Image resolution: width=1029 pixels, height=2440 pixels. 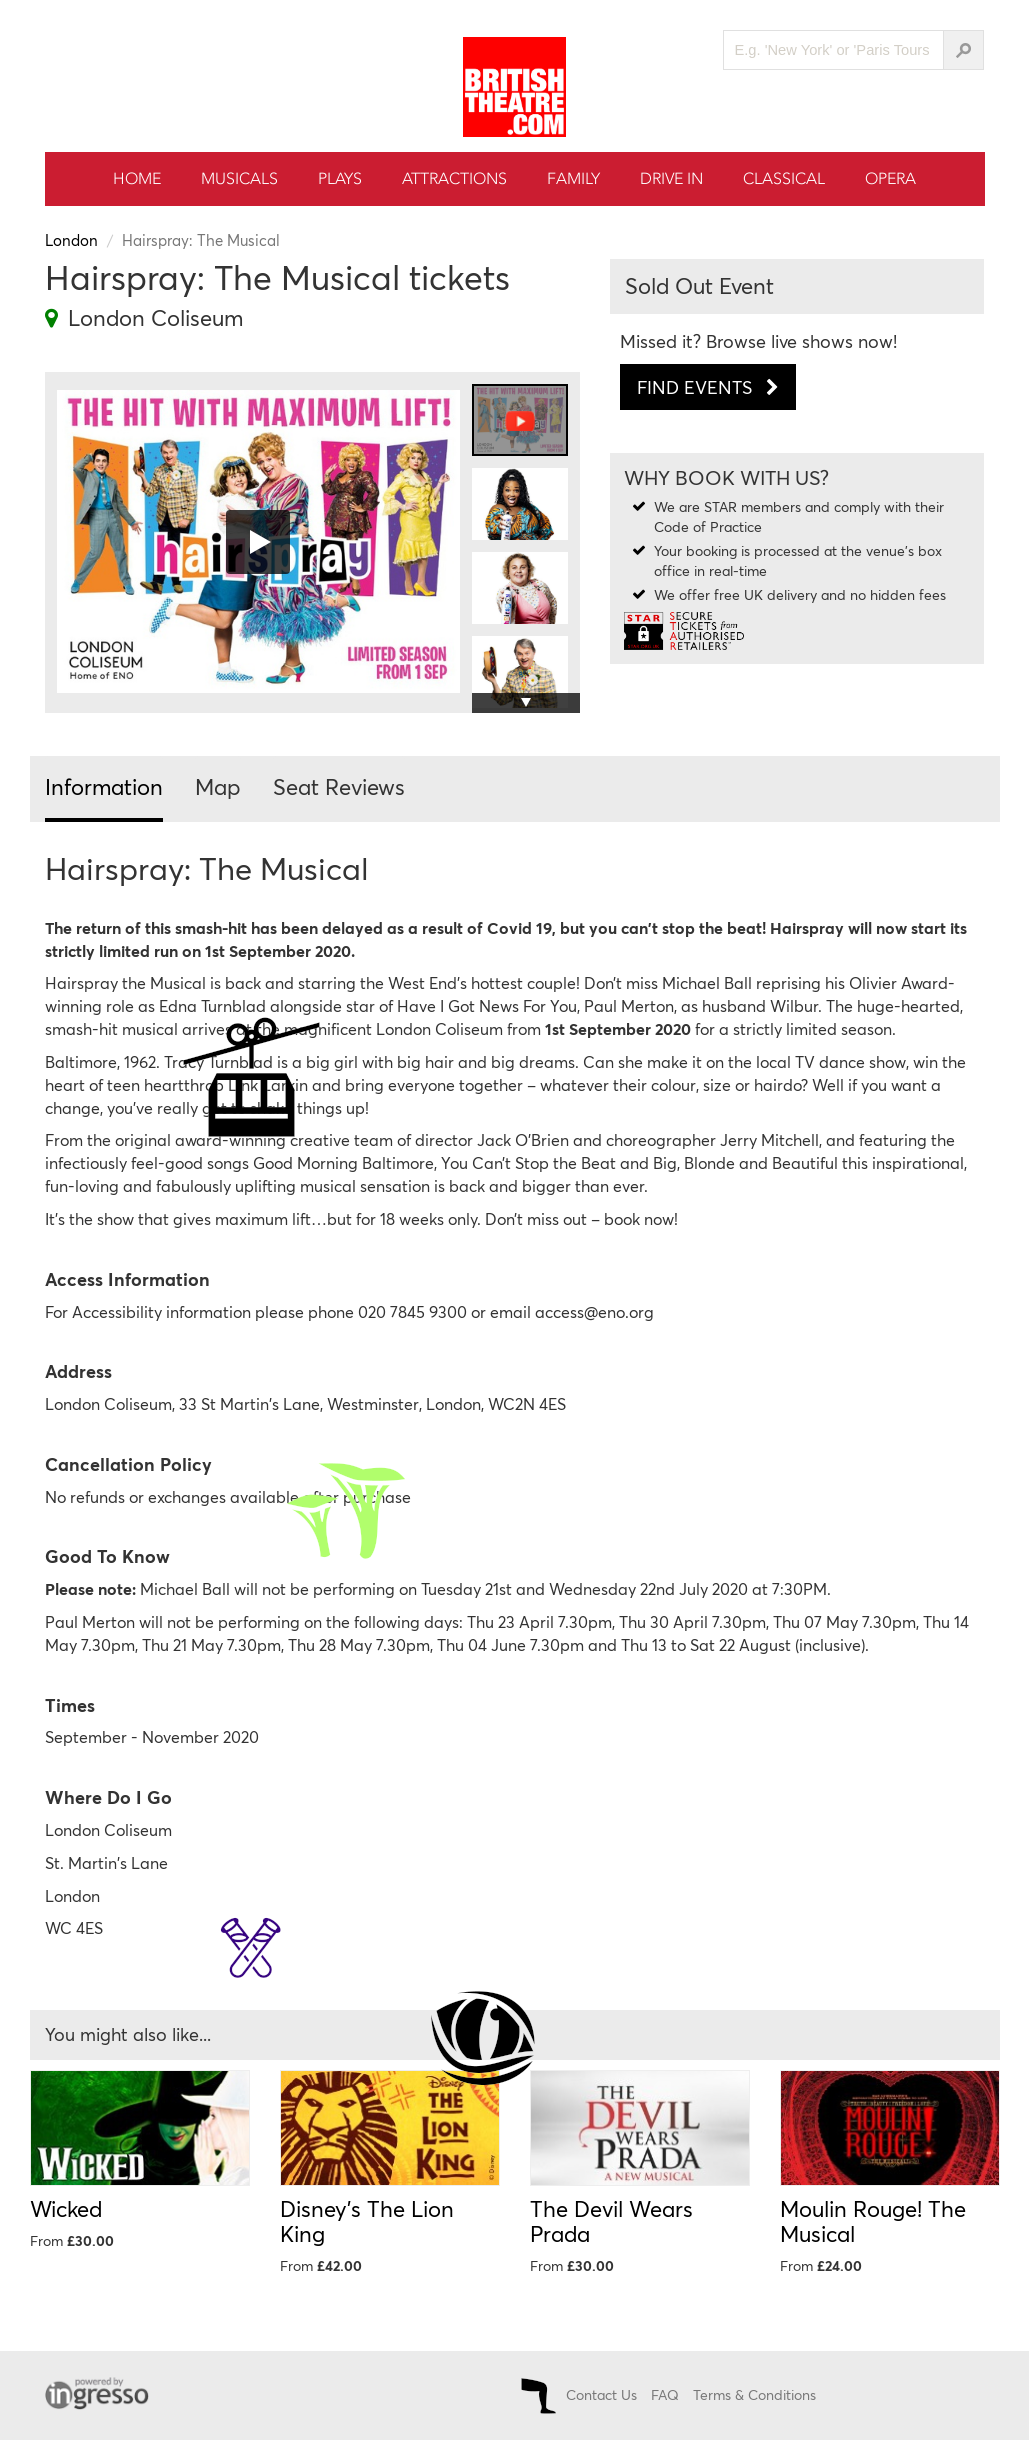 I want to click on activate beast vision or predator sense mode, so click(x=482, y=2036).